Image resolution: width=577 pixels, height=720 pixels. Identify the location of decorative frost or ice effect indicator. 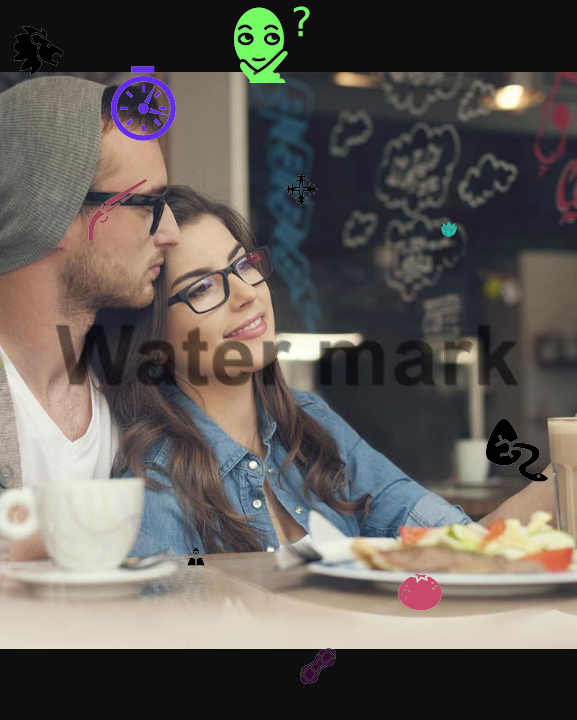
(301, 189).